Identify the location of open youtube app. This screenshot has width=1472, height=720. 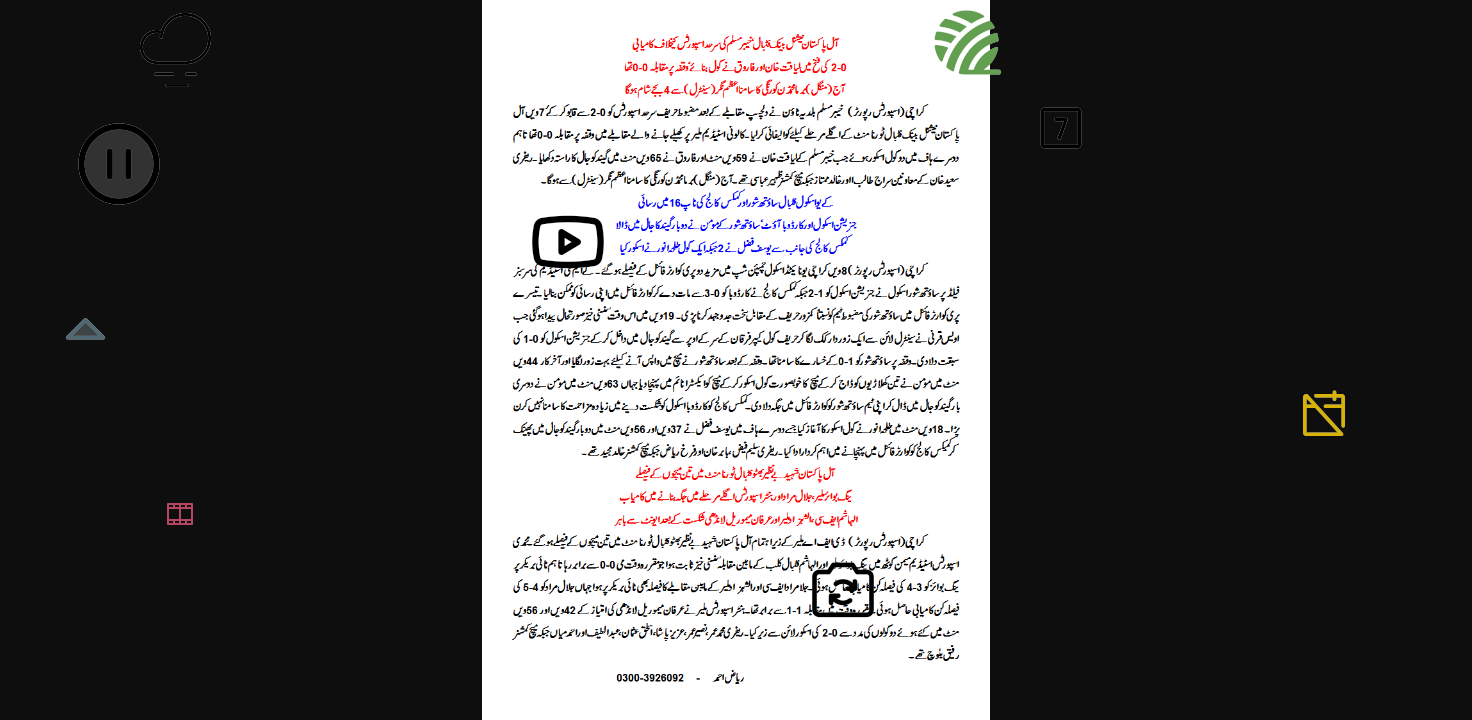
(568, 242).